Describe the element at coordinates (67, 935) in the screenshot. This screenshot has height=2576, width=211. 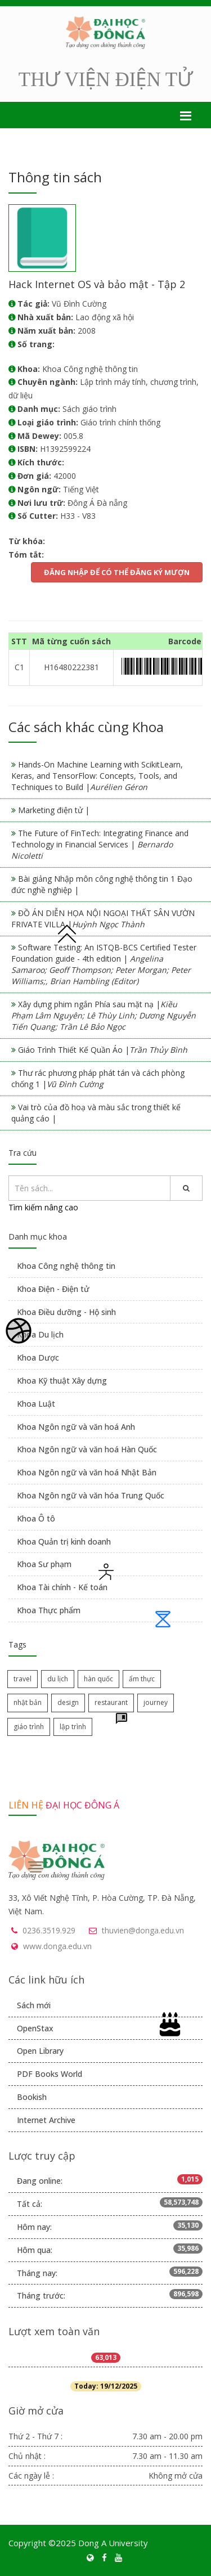
I see `scroll to top of page` at that location.